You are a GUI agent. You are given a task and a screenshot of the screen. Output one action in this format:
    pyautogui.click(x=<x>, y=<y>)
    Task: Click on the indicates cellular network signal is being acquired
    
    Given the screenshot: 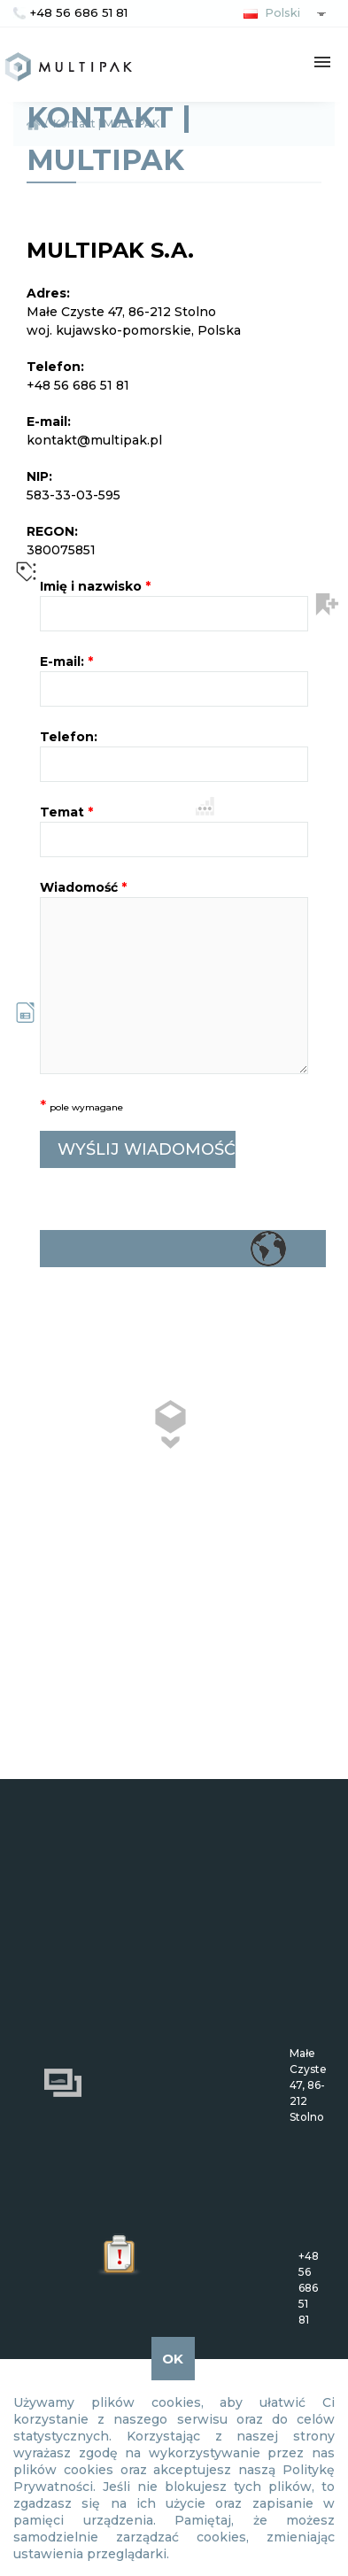 What is the action you would take?
    pyautogui.click(x=205, y=807)
    